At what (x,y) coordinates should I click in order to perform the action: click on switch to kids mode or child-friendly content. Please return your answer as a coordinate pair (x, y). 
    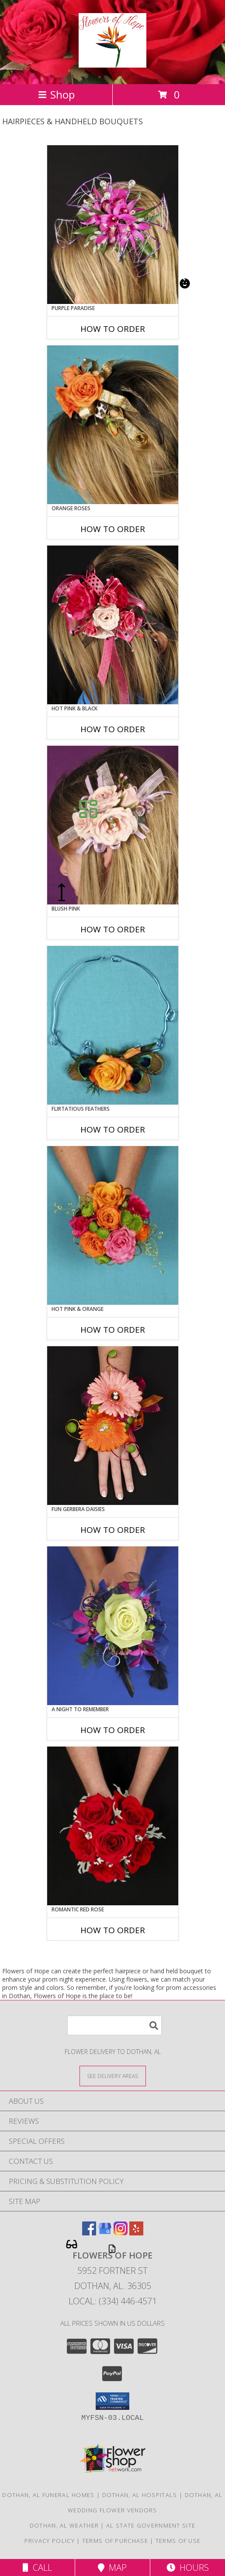
    Looking at the image, I should click on (185, 283).